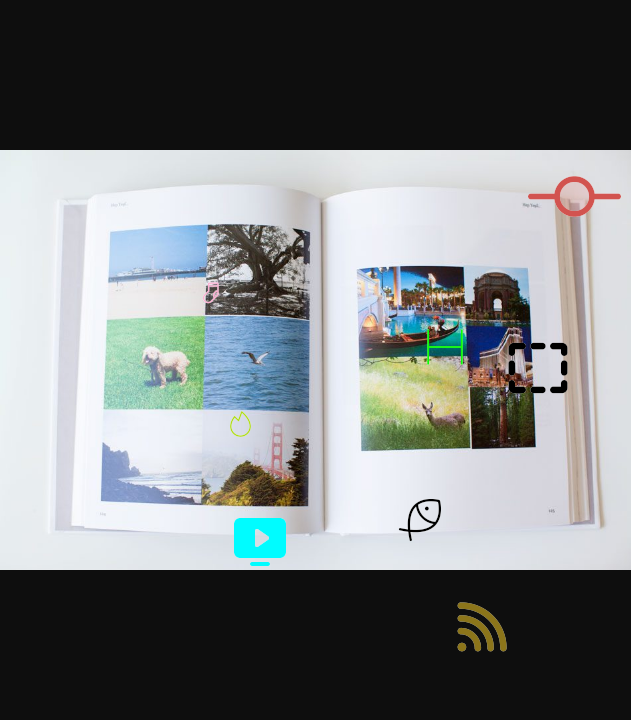 The width and height of the screenshot is (631, 720). I want to click on select or define a region, so click(538, 368).